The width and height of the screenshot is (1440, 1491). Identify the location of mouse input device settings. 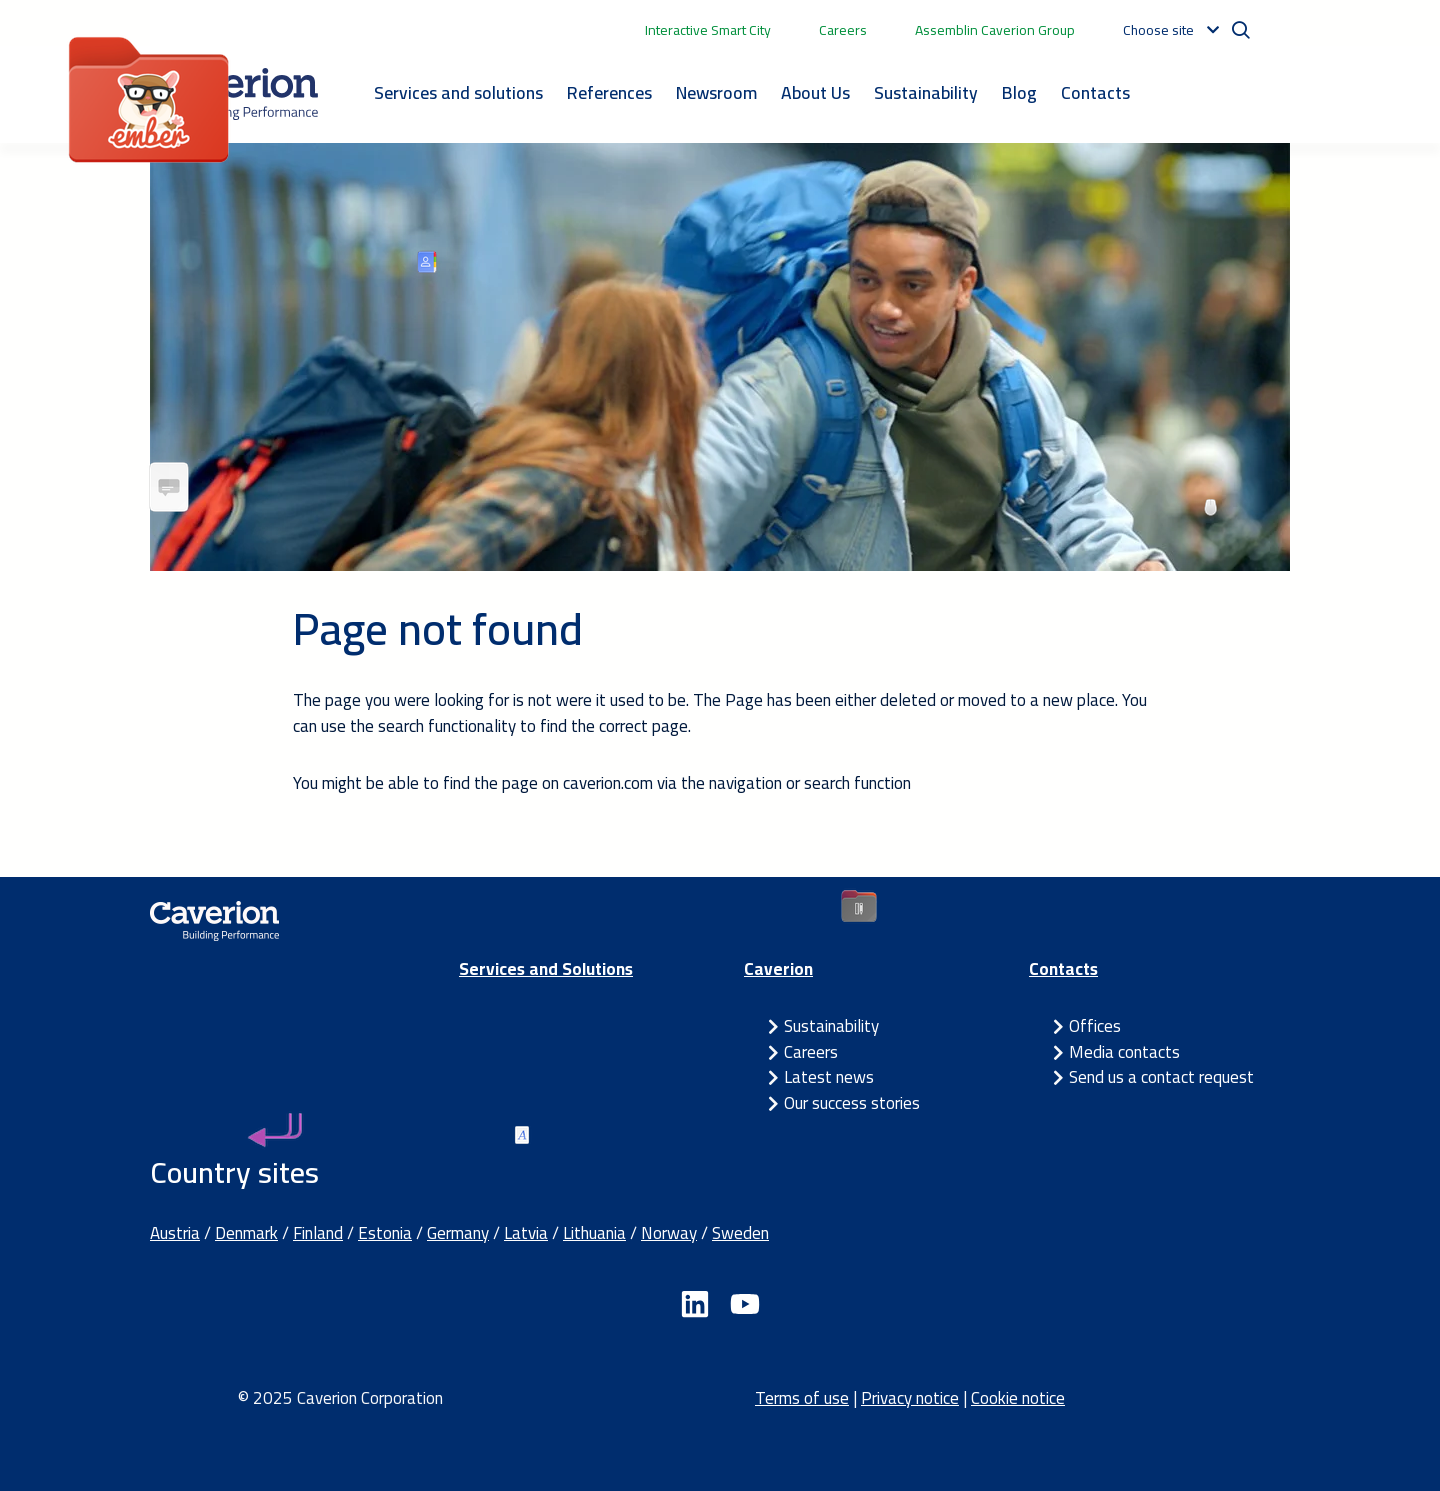
(1210, 507).